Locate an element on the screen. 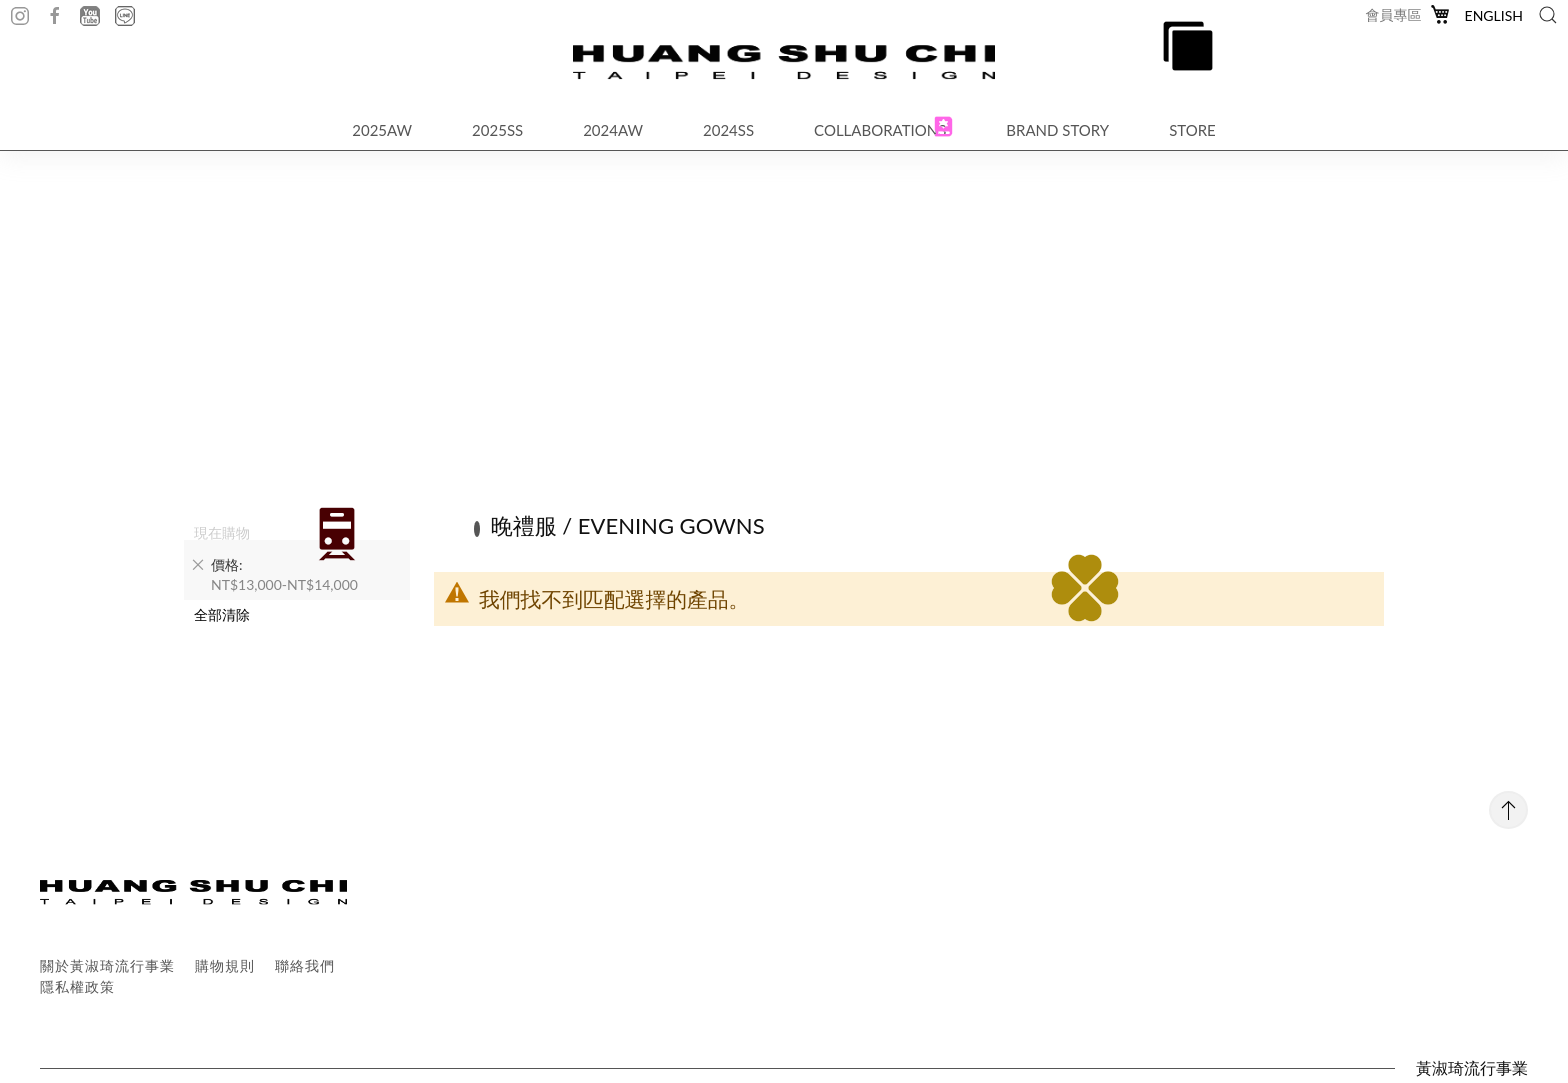 The width and height of the screenshot is (1568, 1083). view subway or metro transit options is located at coordinates (337, 534).